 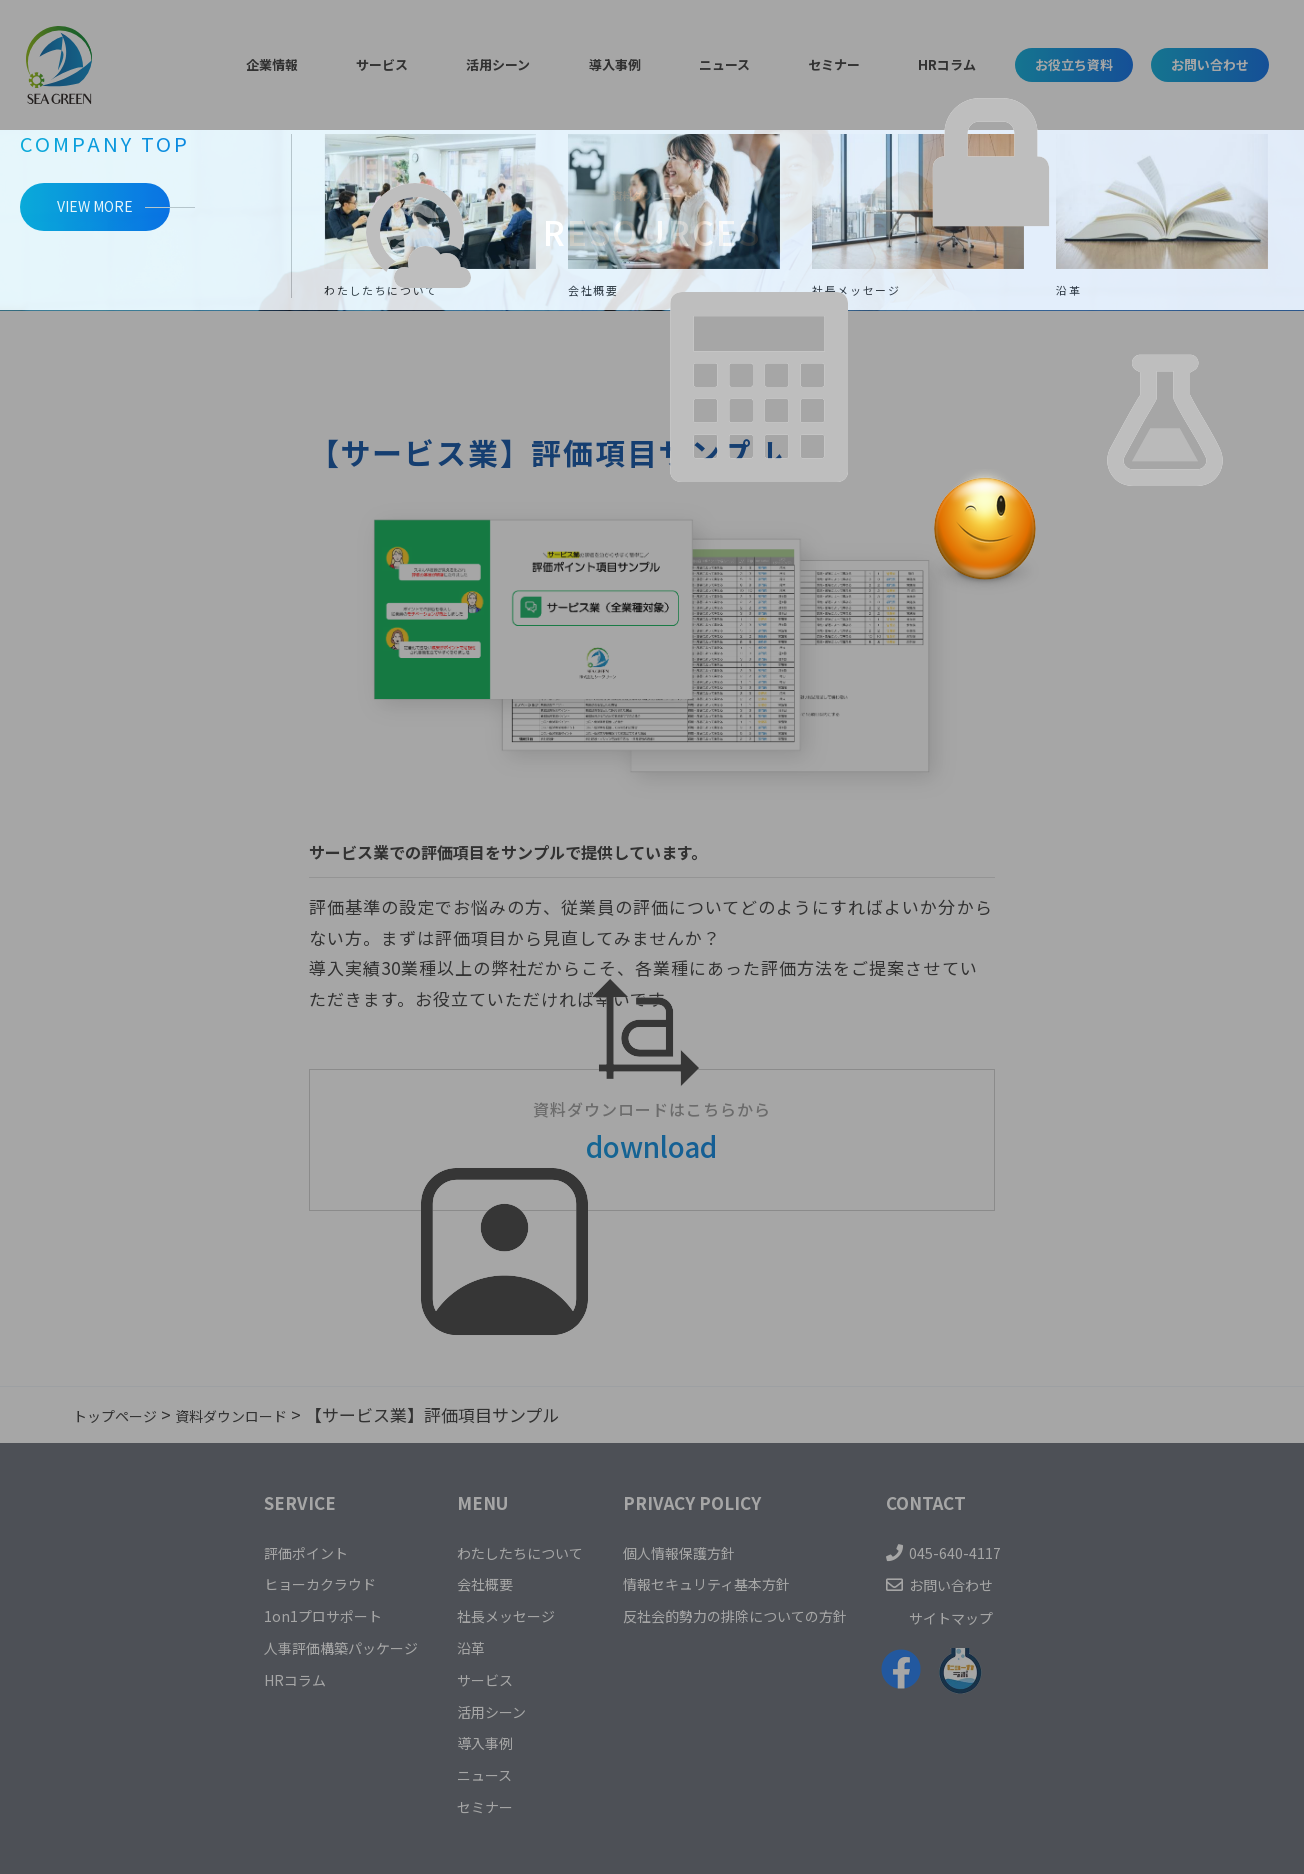 What do you see at coordinates (1165, 420) in the screenshot?
I see `open science or laboratory applications` at bounding box center [1165, 420].